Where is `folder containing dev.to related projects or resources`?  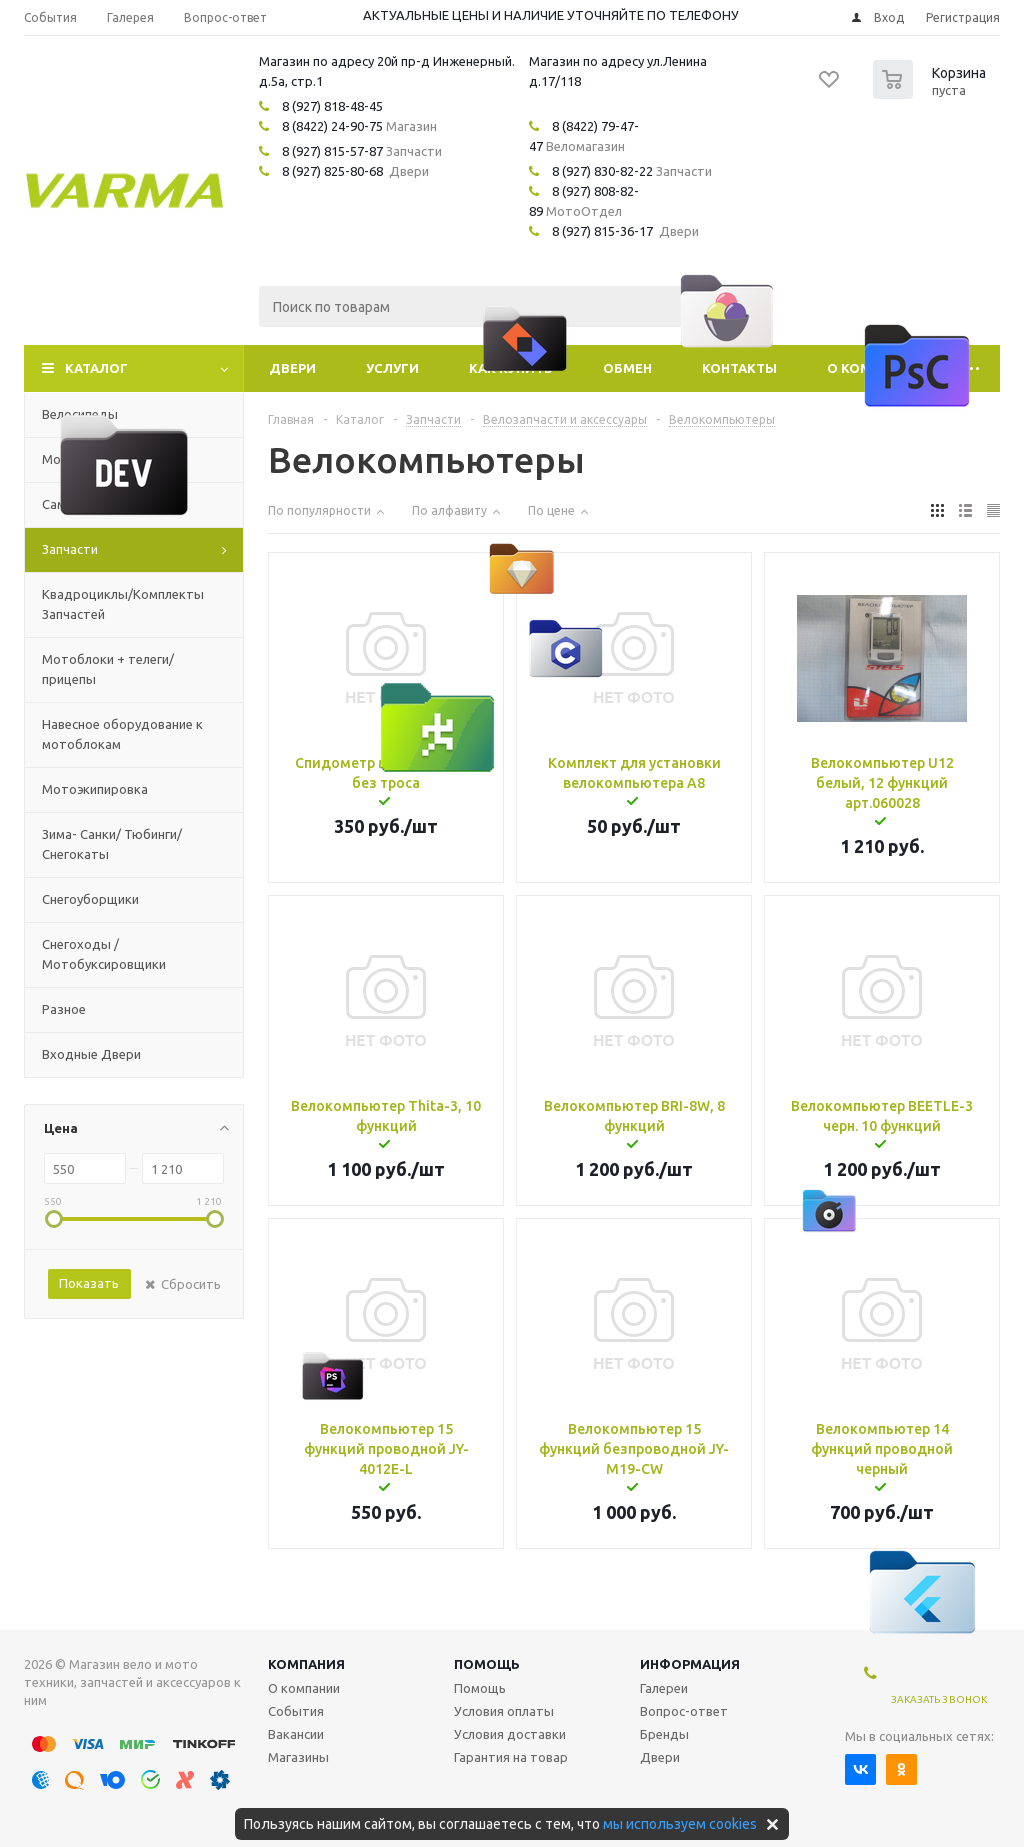
folder containing dev.to related projects or resources is located at coordinates (123, 468).